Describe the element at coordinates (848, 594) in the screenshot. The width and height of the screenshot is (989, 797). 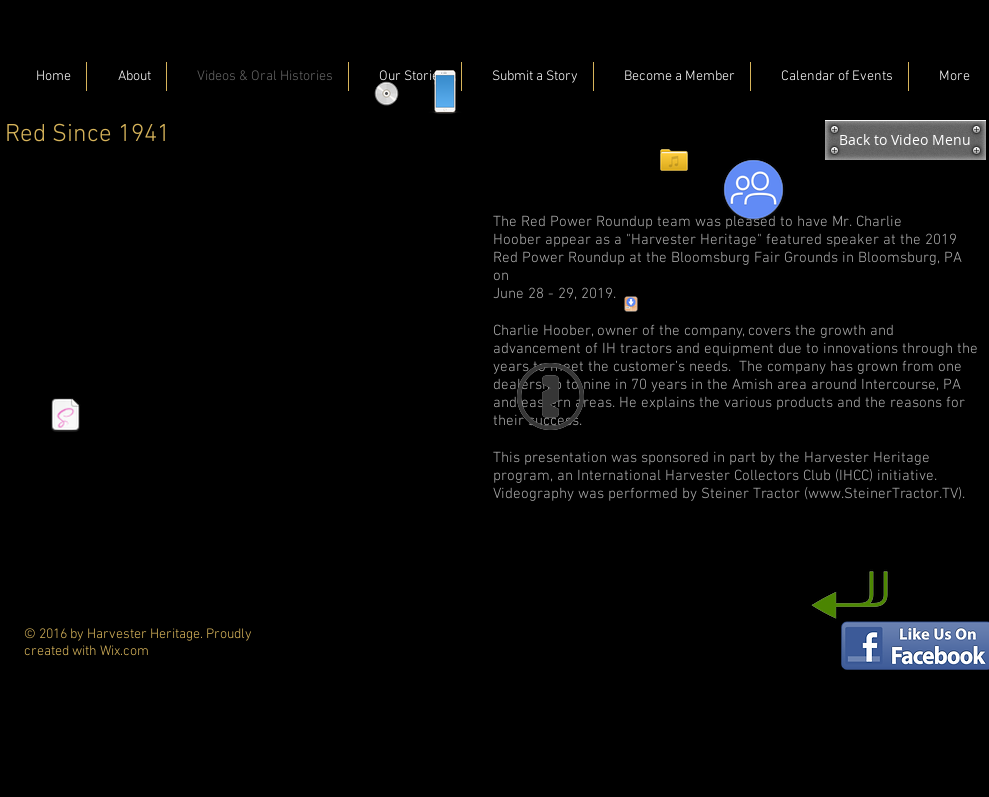
I see `reply to all recipients in an email thread` at that location.